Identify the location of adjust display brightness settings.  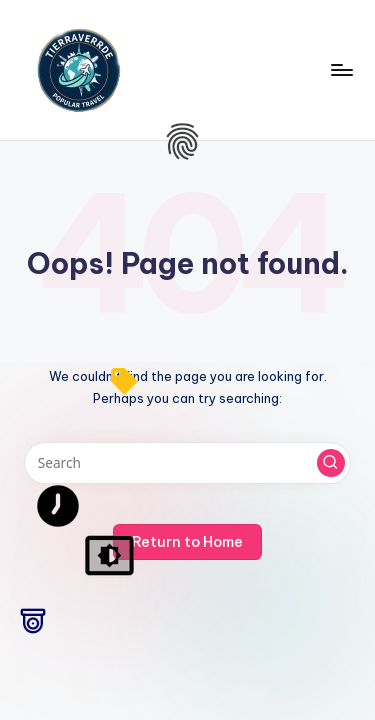
(109, 555).